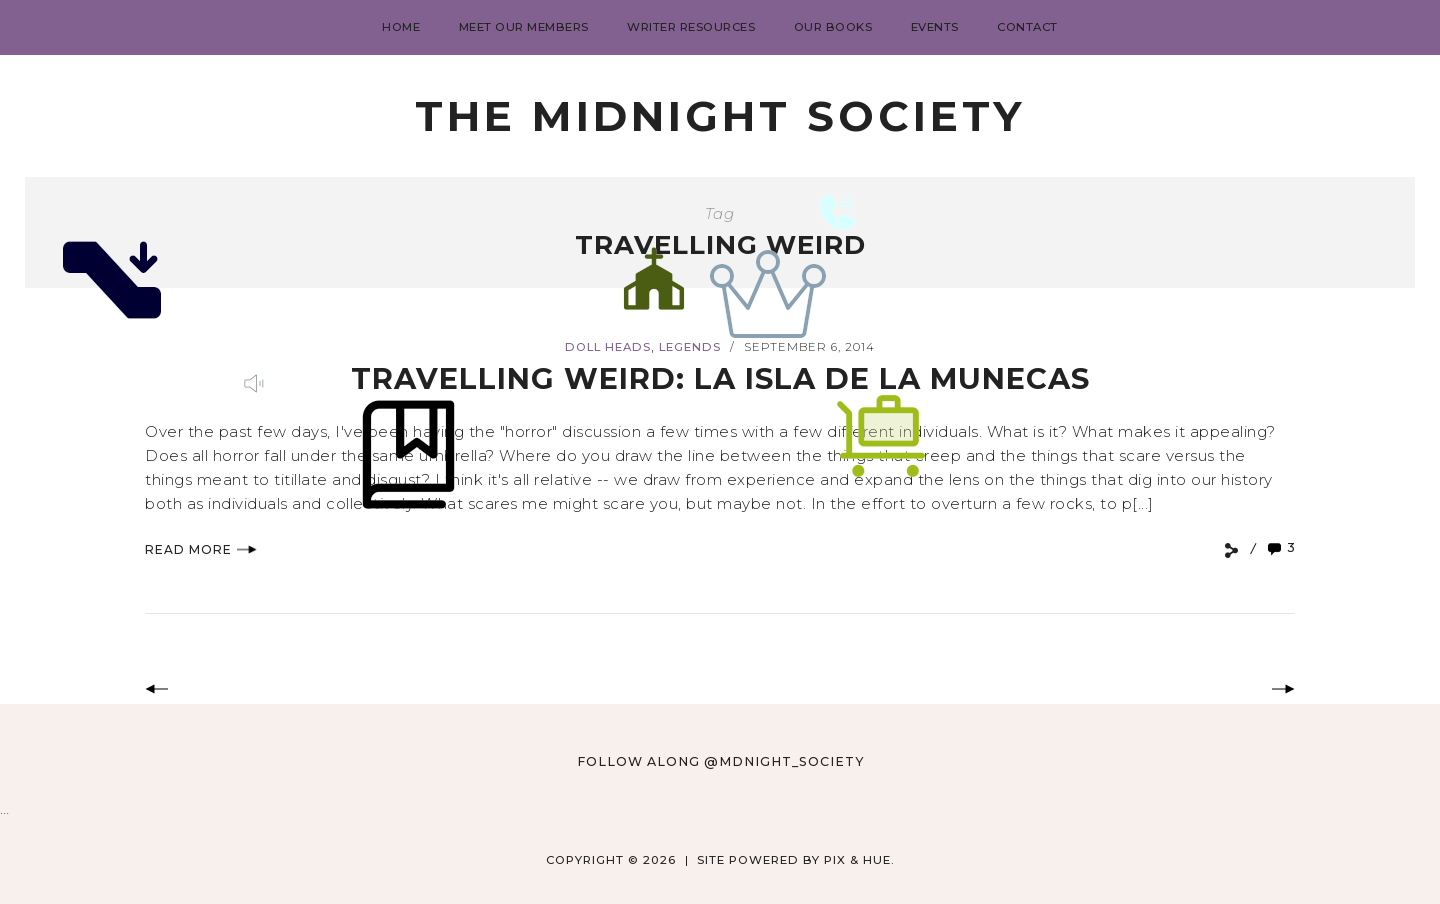  I want to click on indicates premium or VIP membership status, so click(768, 300).